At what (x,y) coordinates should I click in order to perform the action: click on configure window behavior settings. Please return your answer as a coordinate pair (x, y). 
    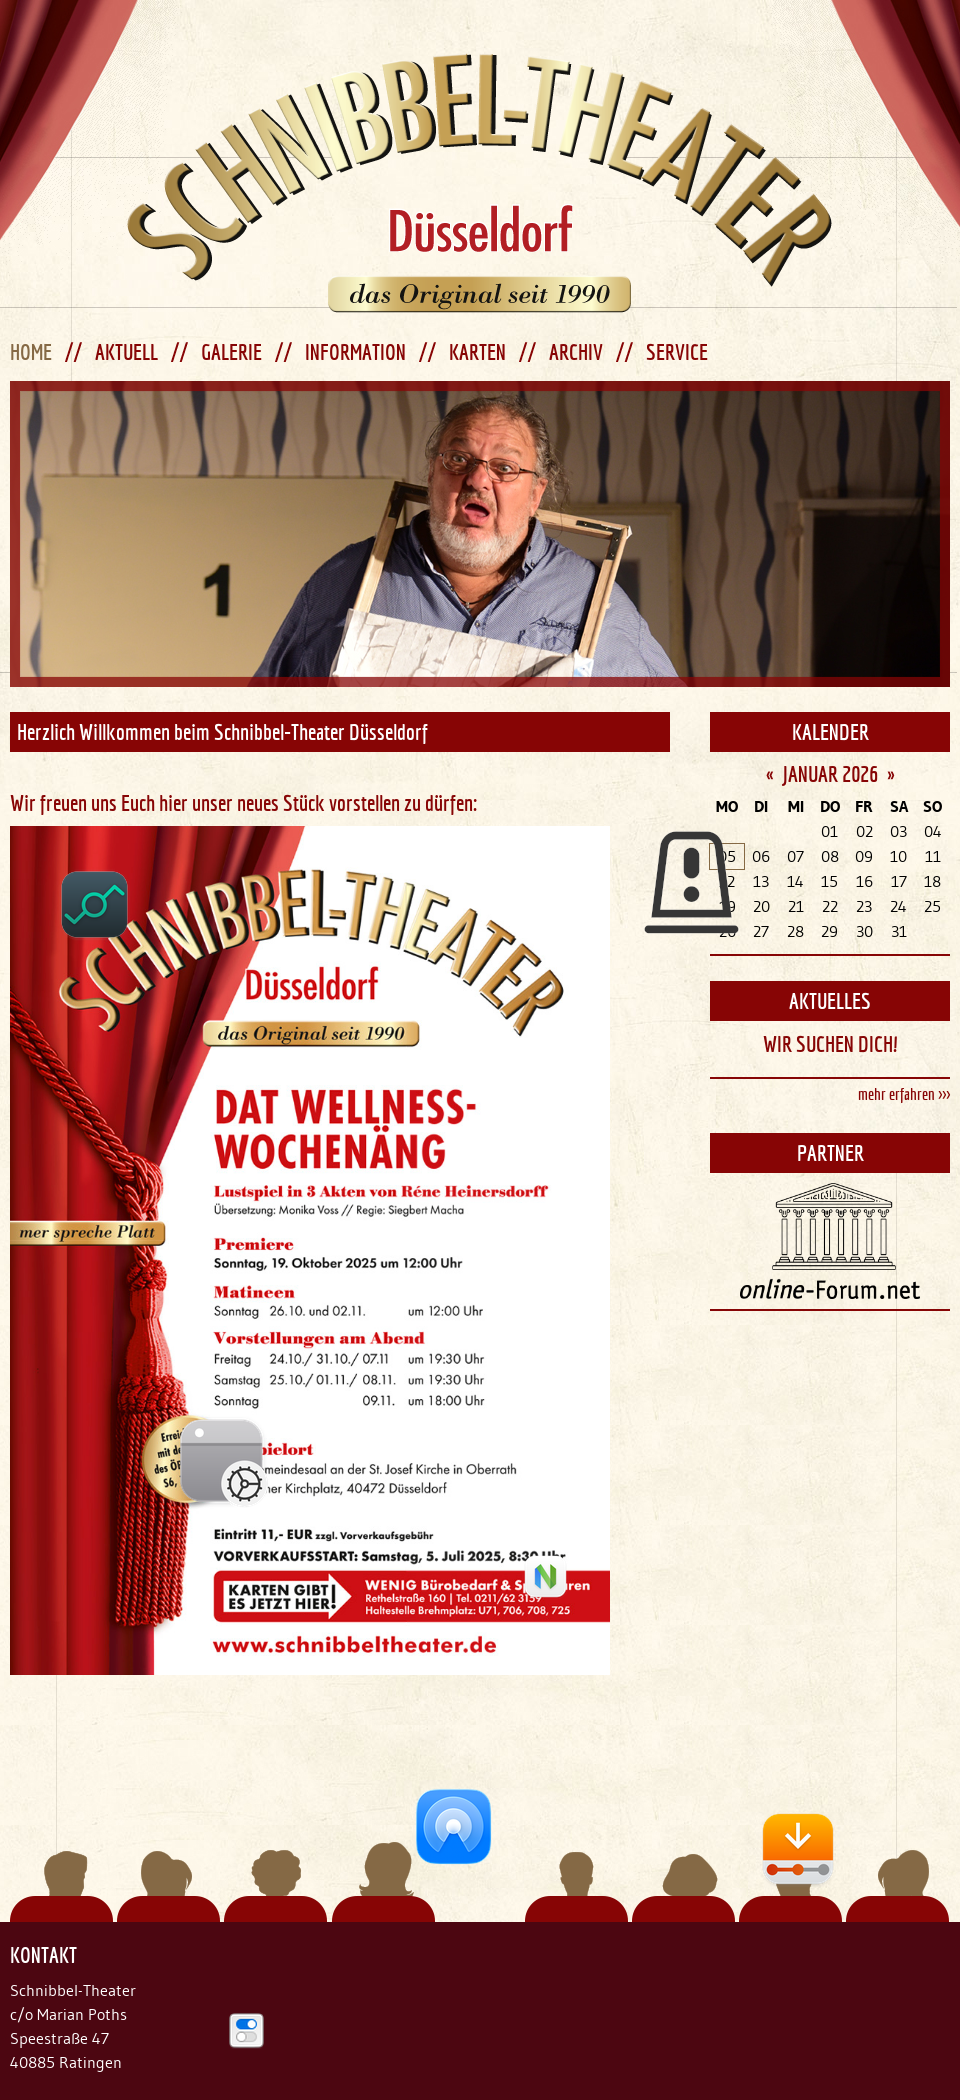
    Looking at the image, I should click on (222, 1462).